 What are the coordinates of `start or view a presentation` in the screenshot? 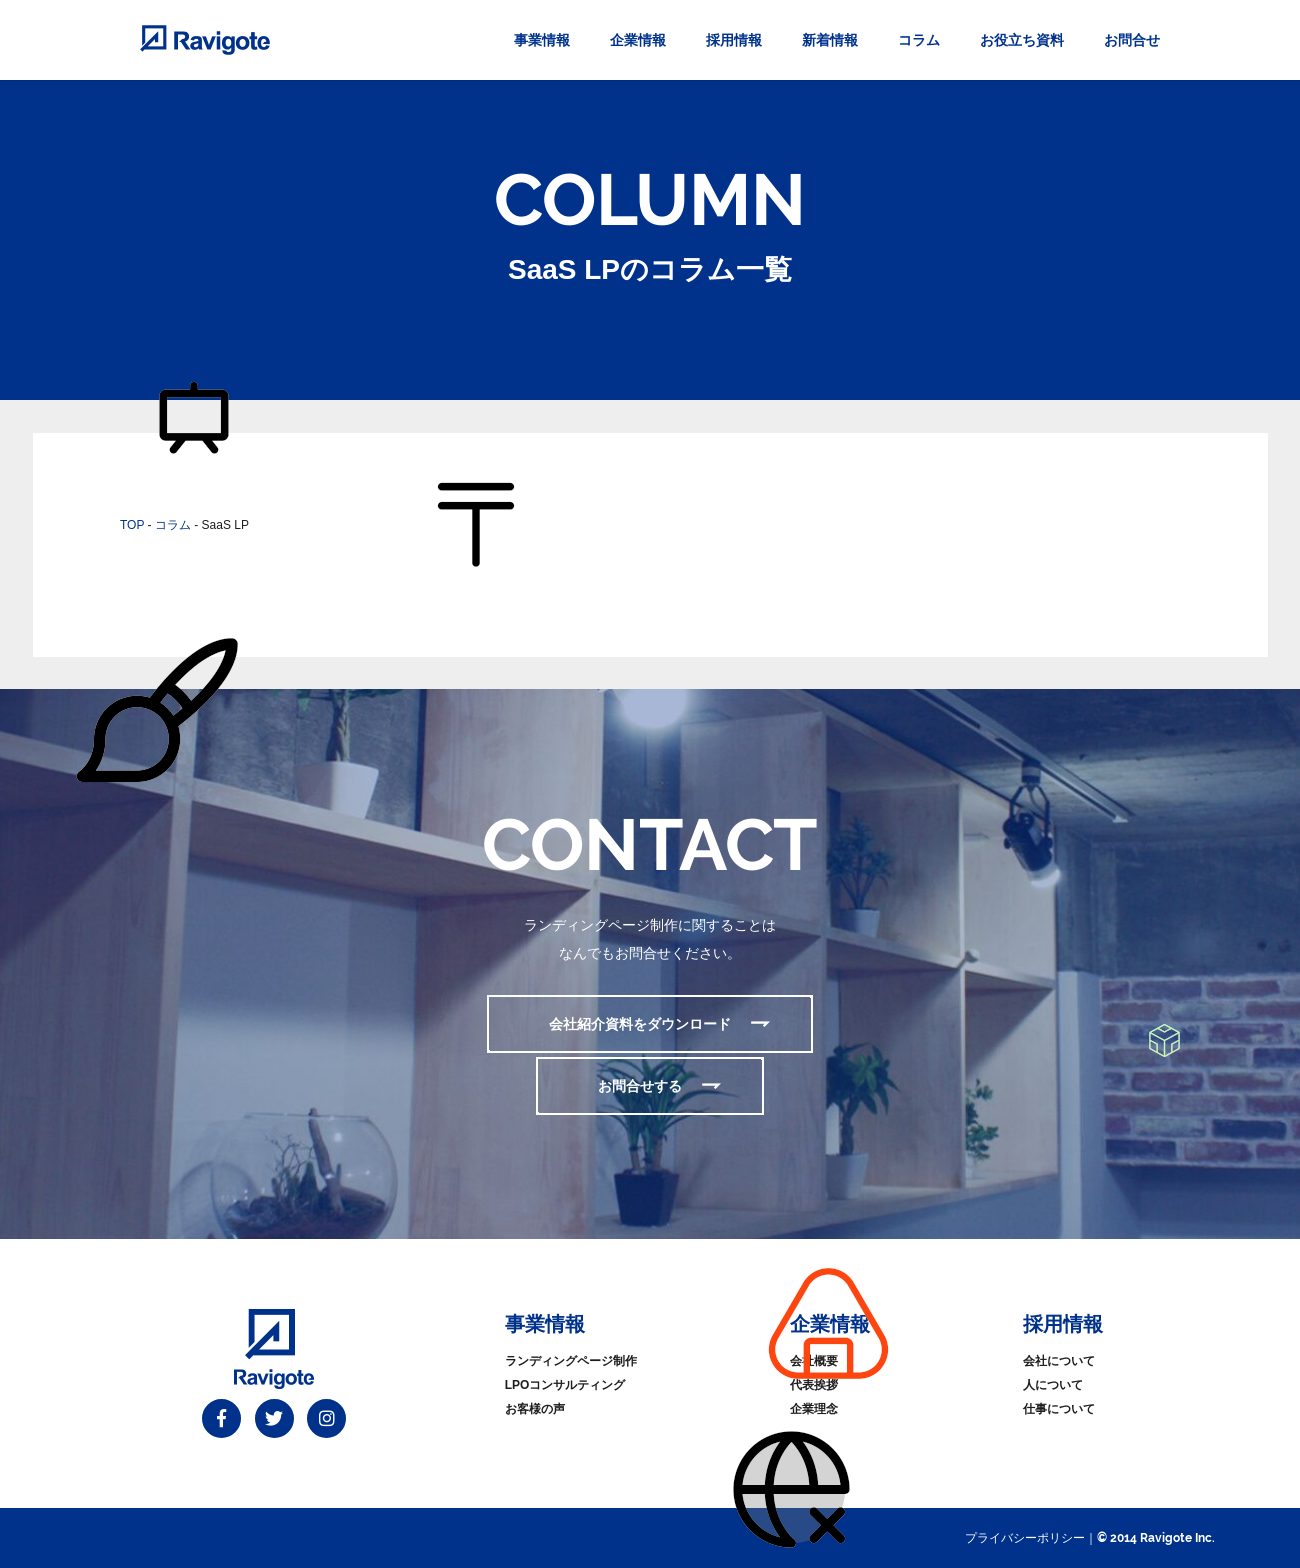 It's located at (194, 419).